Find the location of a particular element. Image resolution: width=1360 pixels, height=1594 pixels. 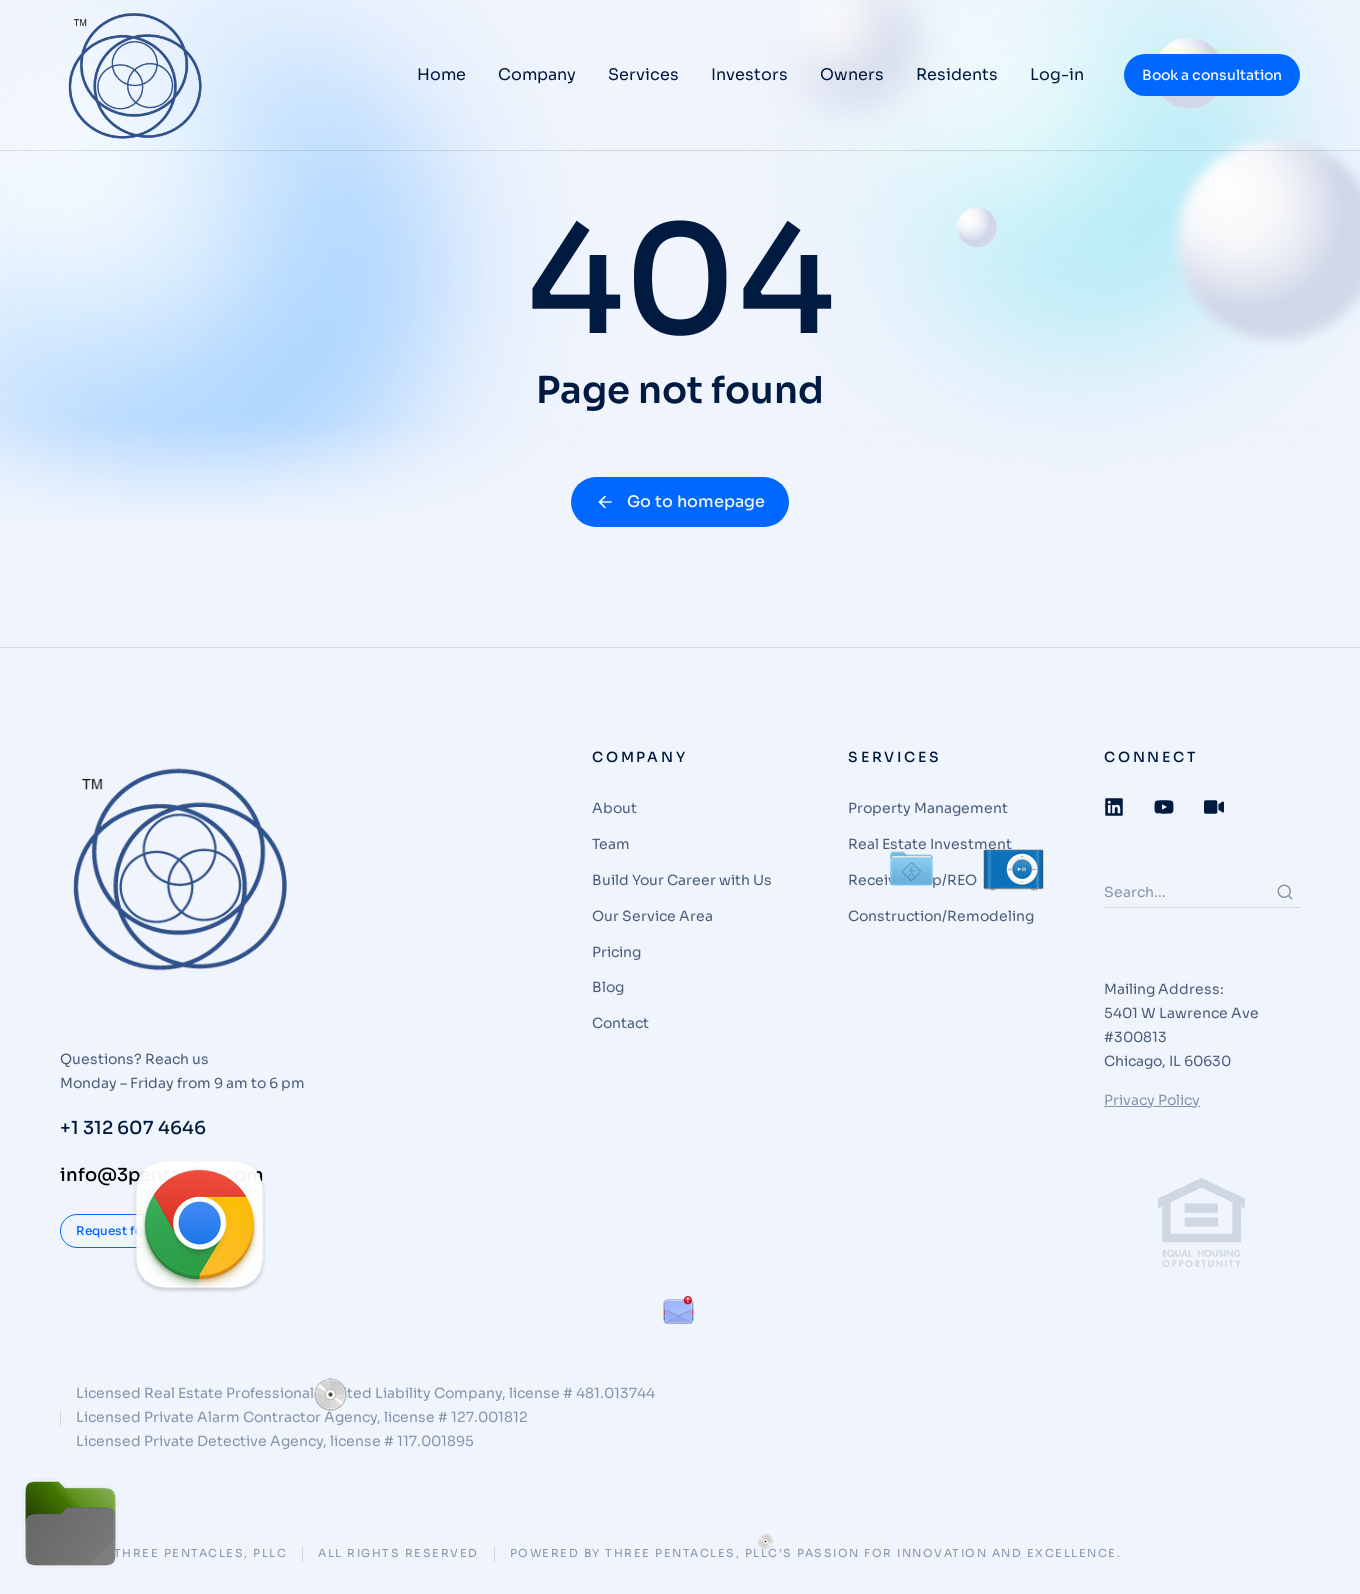

send an email message is located at coordinates (678, 1311).